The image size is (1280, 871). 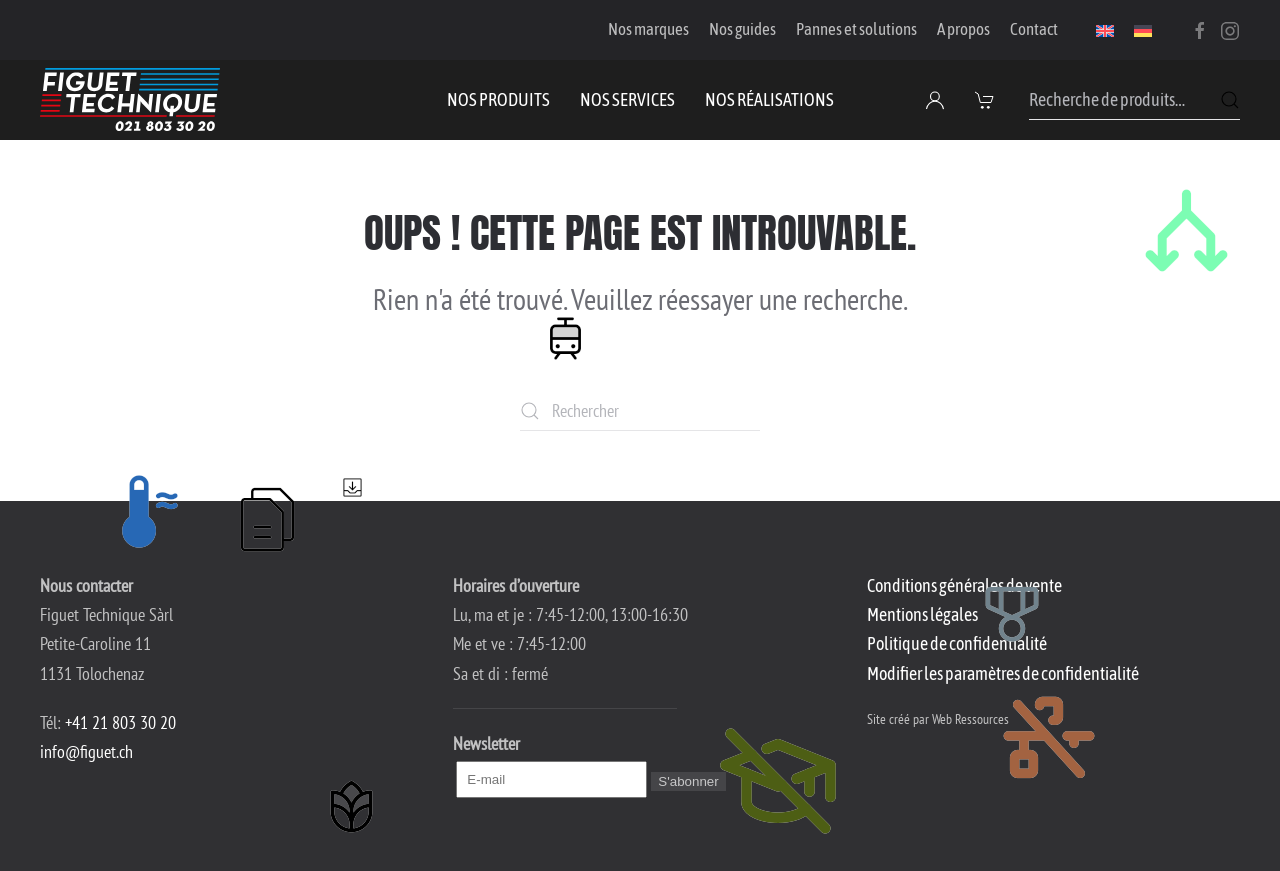 What do you see at coordinates (351, 807) in the screenshot?
I see `indicates grain or wheat-based ingredients` at bounding box center [351, 807].